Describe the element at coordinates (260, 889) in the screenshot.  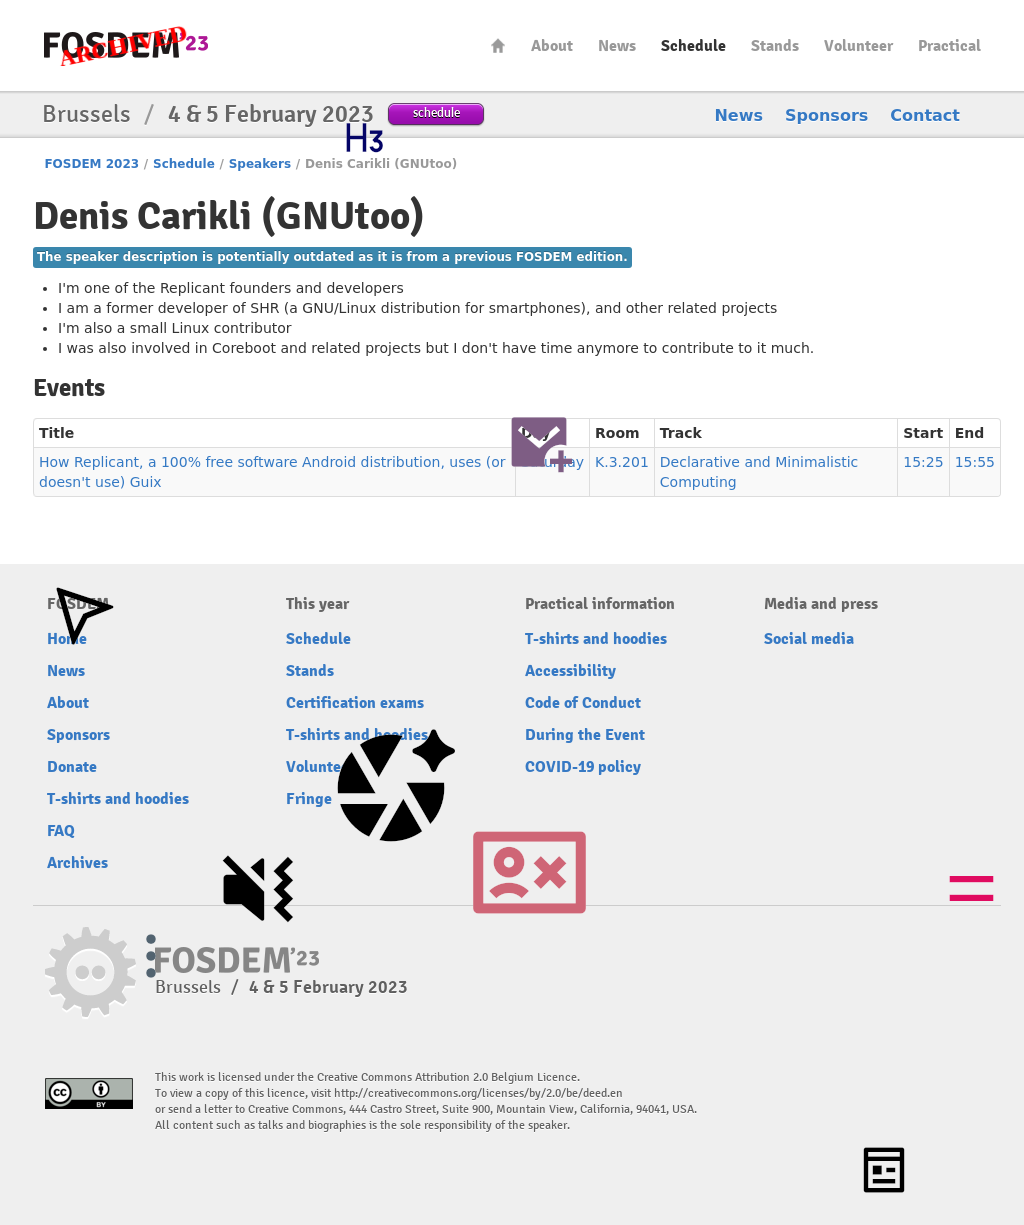
I see `mute sound and enable vibrate mode` at that location.